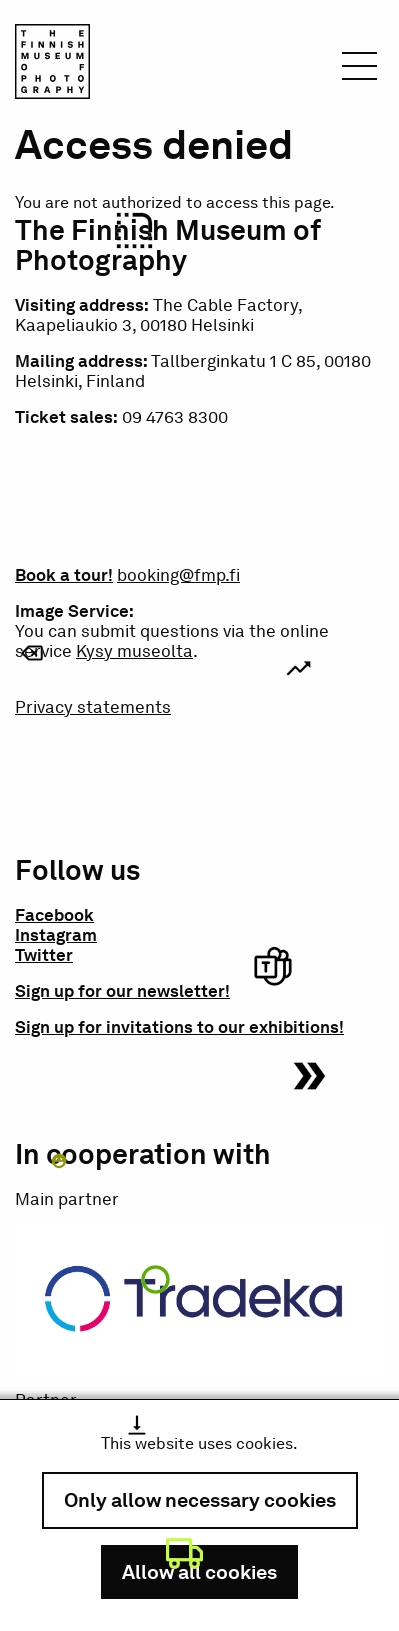 The width and height of the screenshot is (399, 1631). Describe the element at coordinates (273, 967) in the screenshot. I see `open microsoft teams` at that location.